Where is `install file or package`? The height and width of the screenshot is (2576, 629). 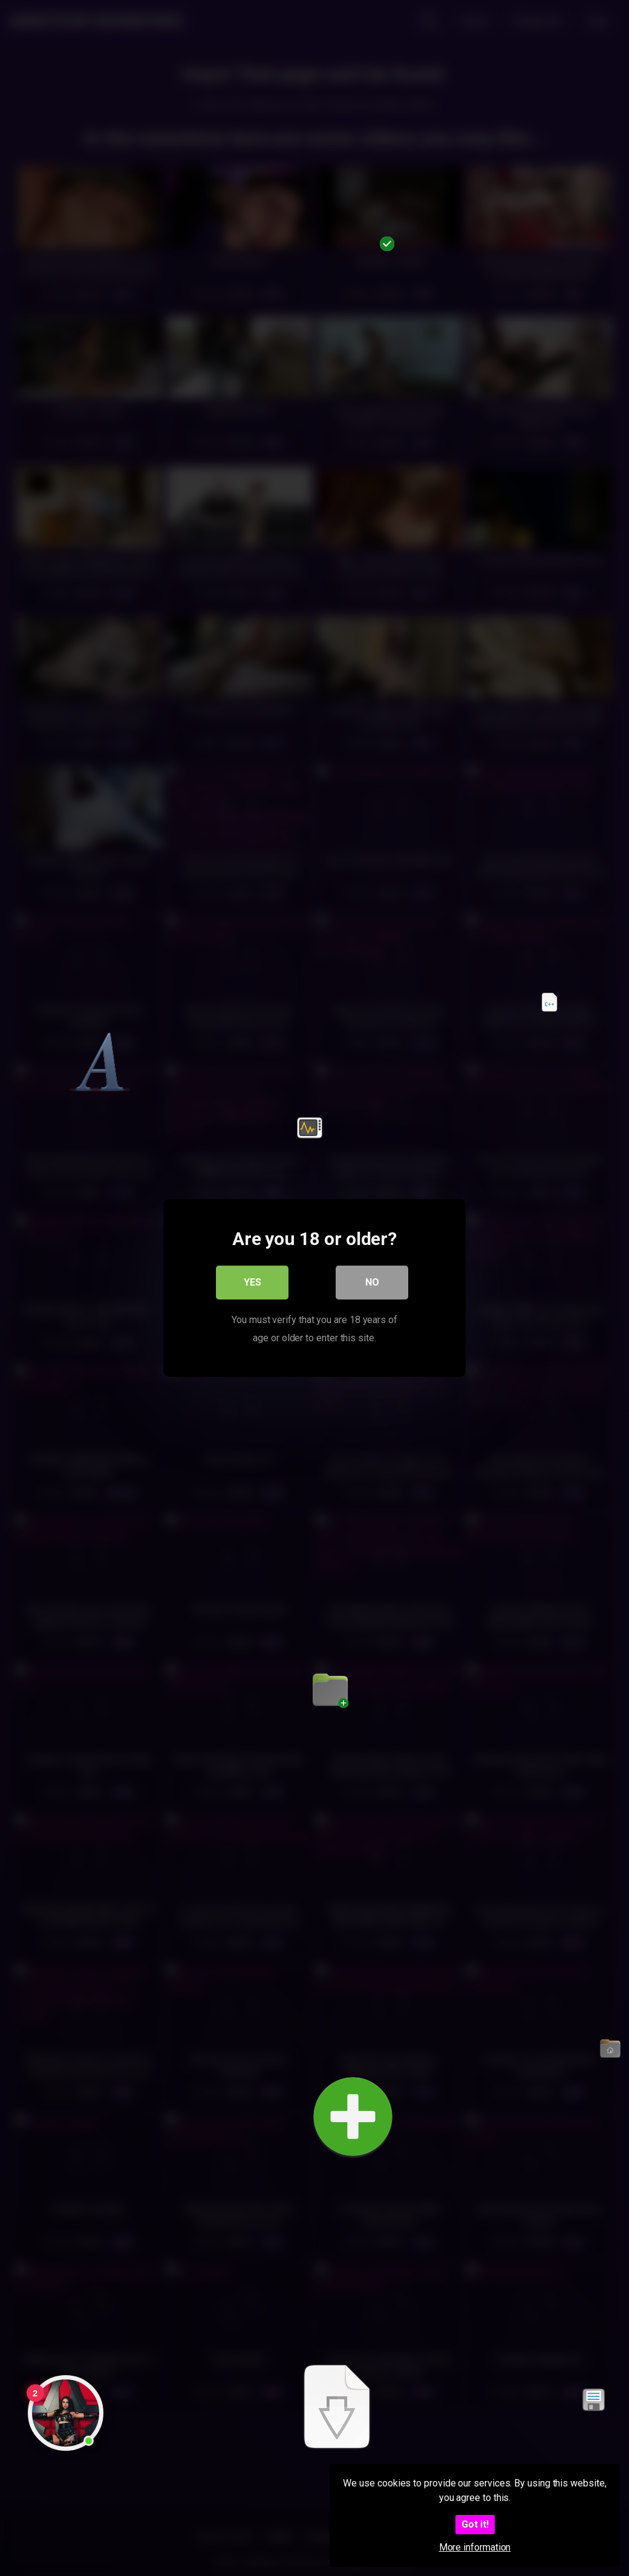 install file or package is located at coordinates (337, 2407).